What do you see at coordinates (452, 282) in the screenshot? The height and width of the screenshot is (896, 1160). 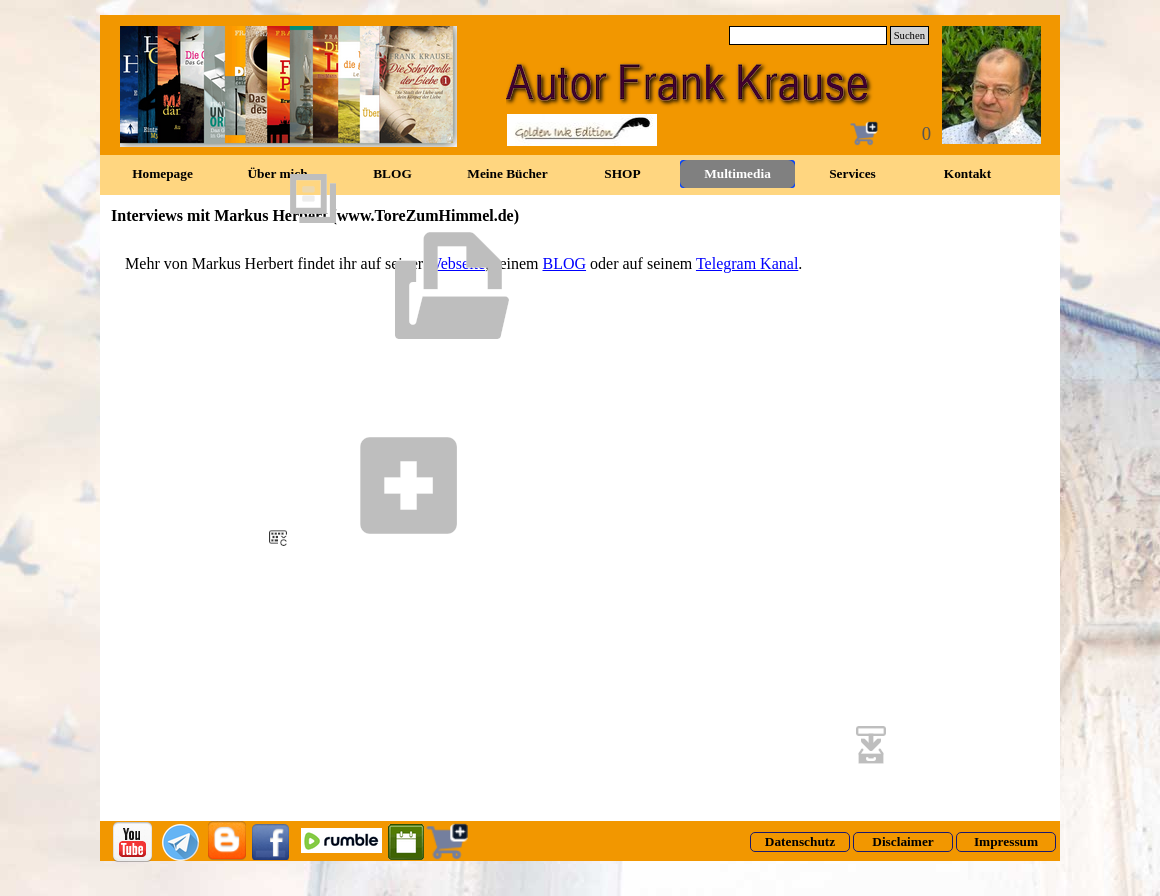 I see `open a document from files` at bounding box center [452, 282].